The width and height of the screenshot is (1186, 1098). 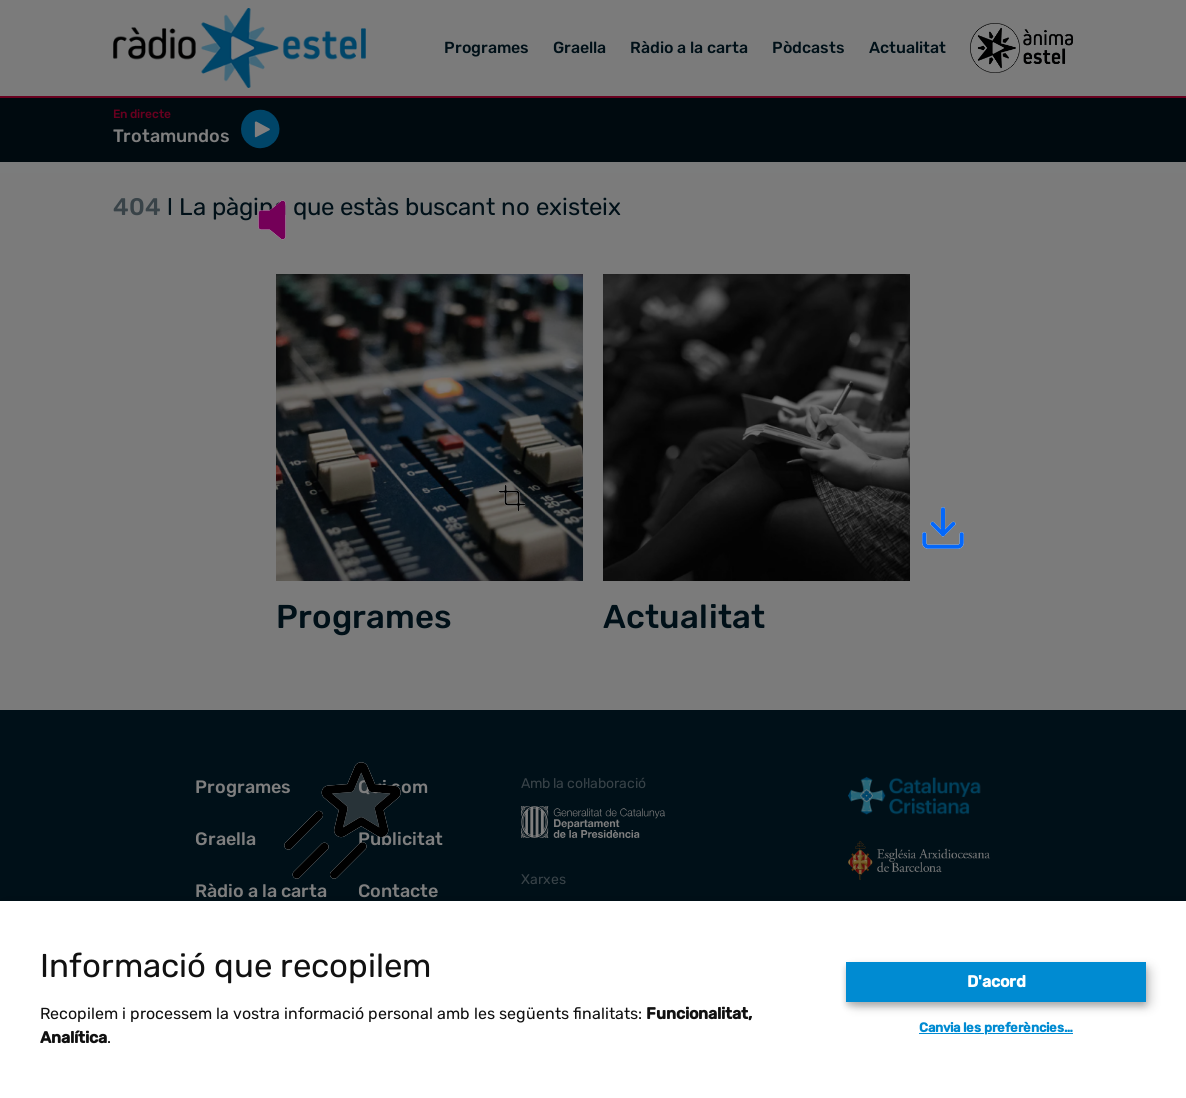 What do you see at coordinates (943, 528) in the screenshot?
I see `download a file or document` at bounding box center [943, 528].